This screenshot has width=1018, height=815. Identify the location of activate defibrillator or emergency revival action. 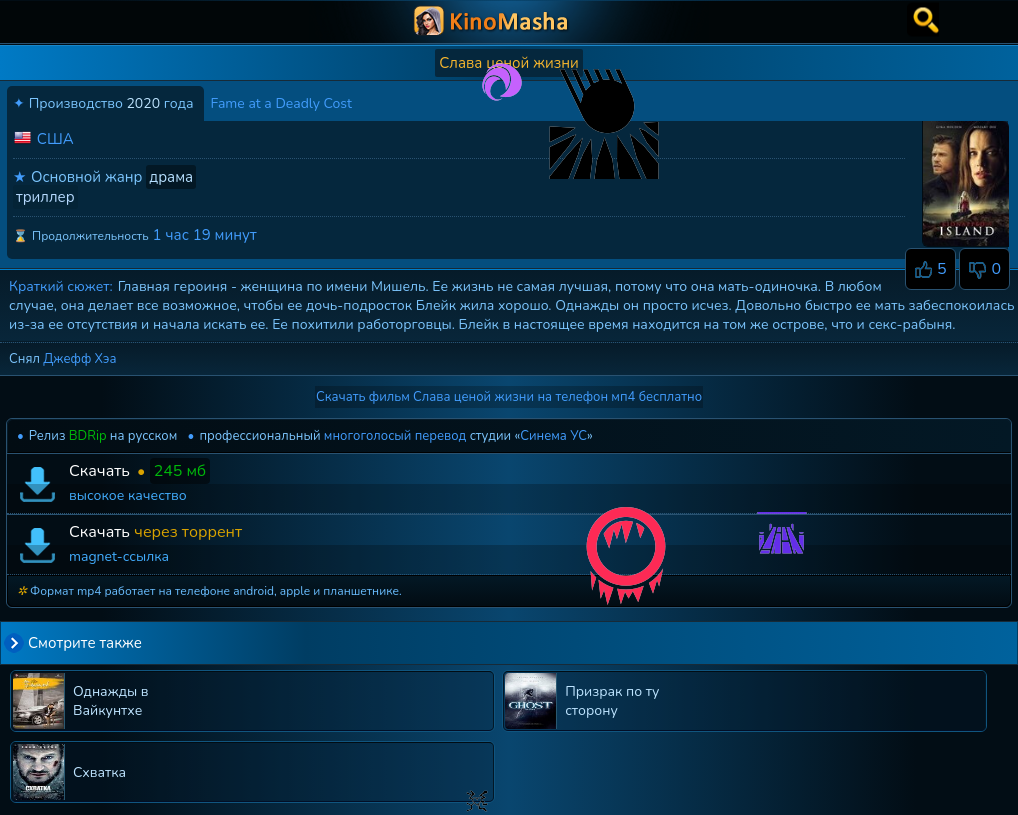
(477, 801).